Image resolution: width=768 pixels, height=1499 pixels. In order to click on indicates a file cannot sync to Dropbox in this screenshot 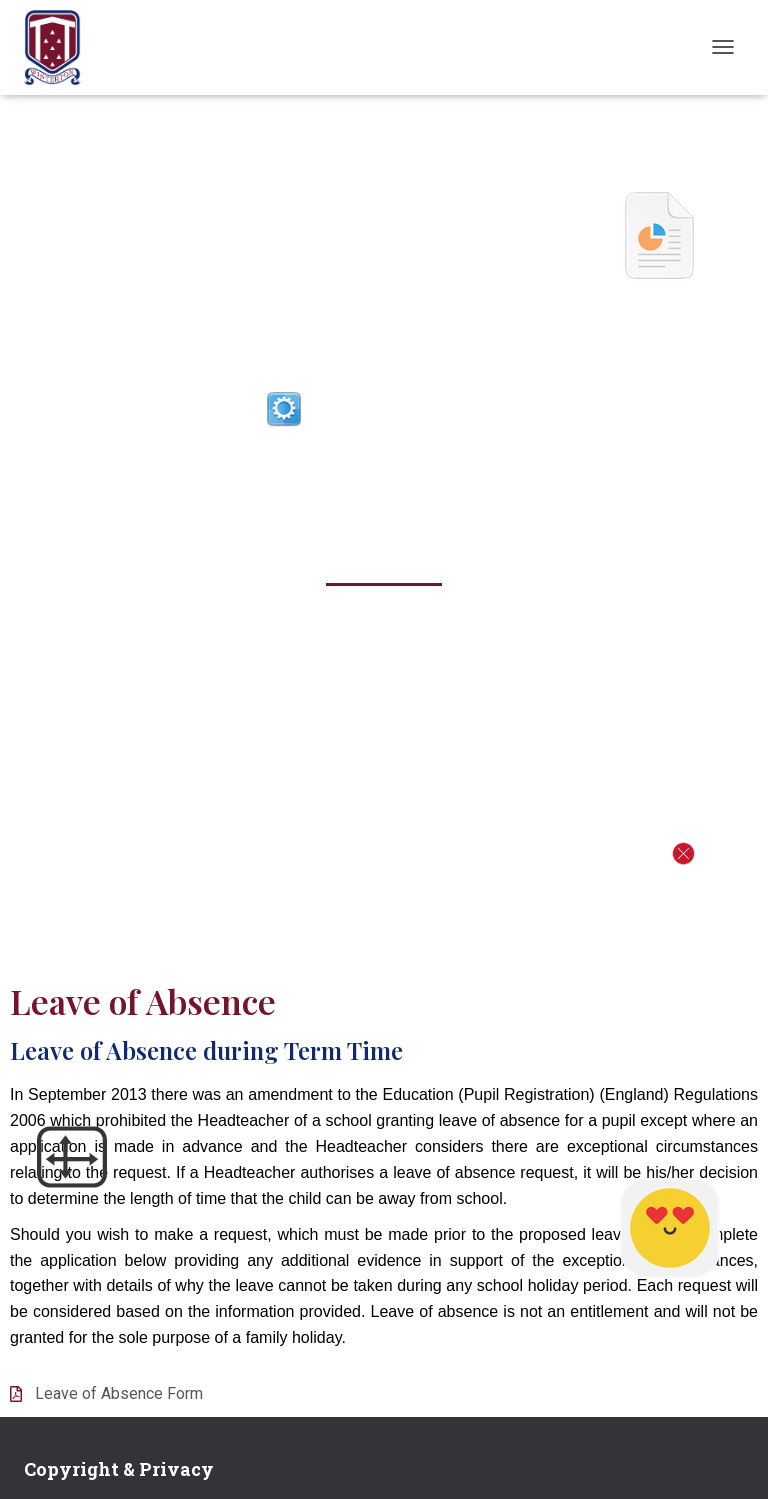, I will do `click(683, 853)`.